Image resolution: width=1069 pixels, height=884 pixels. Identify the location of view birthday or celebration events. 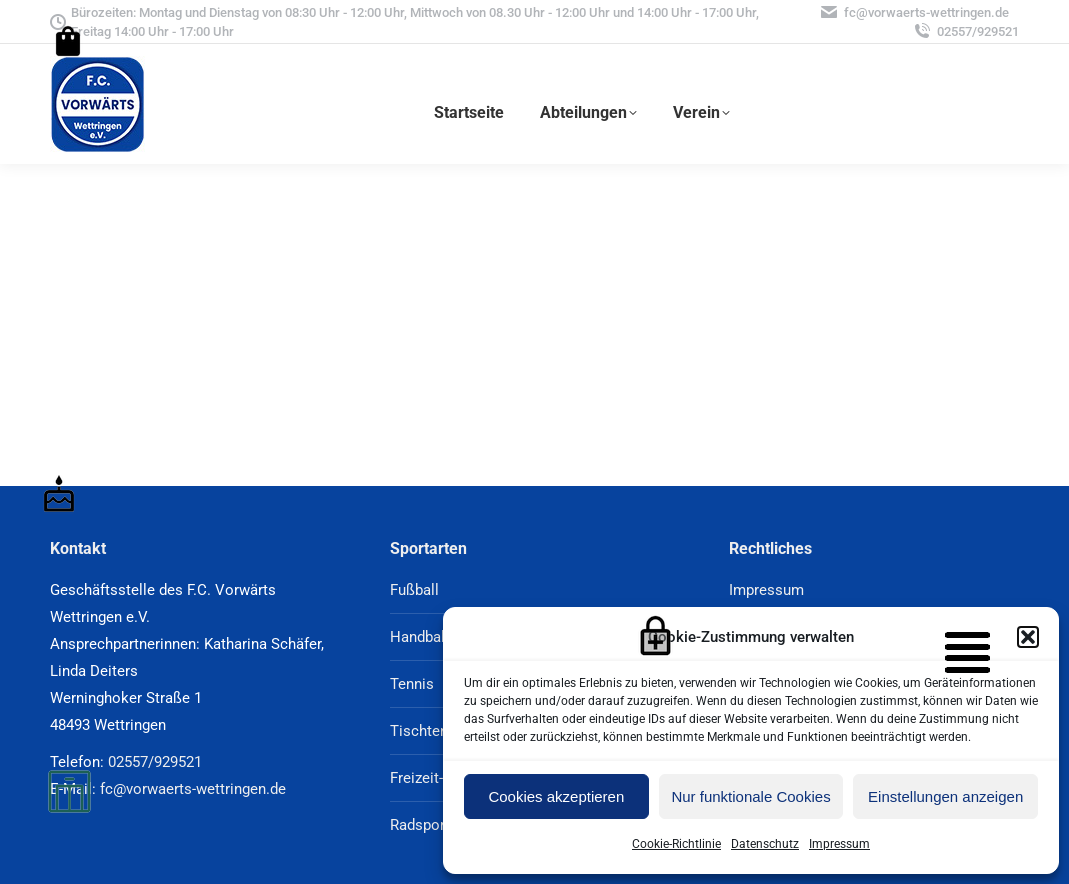
(59, 495).